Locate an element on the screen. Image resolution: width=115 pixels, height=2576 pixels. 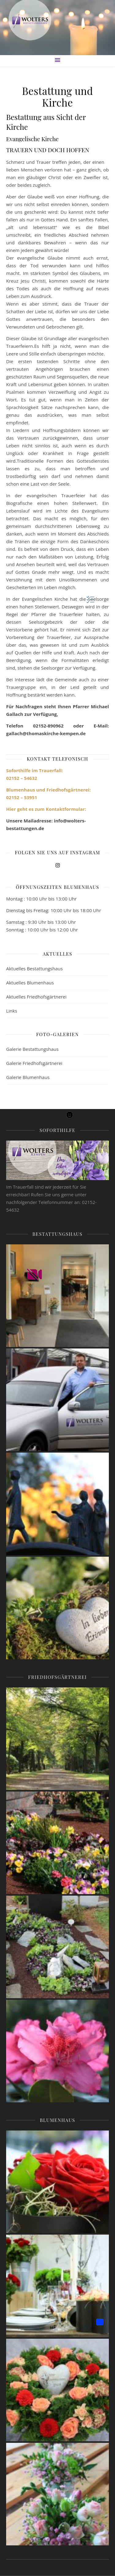
view completed tasks or checklist is located at coordinates (90, 600).